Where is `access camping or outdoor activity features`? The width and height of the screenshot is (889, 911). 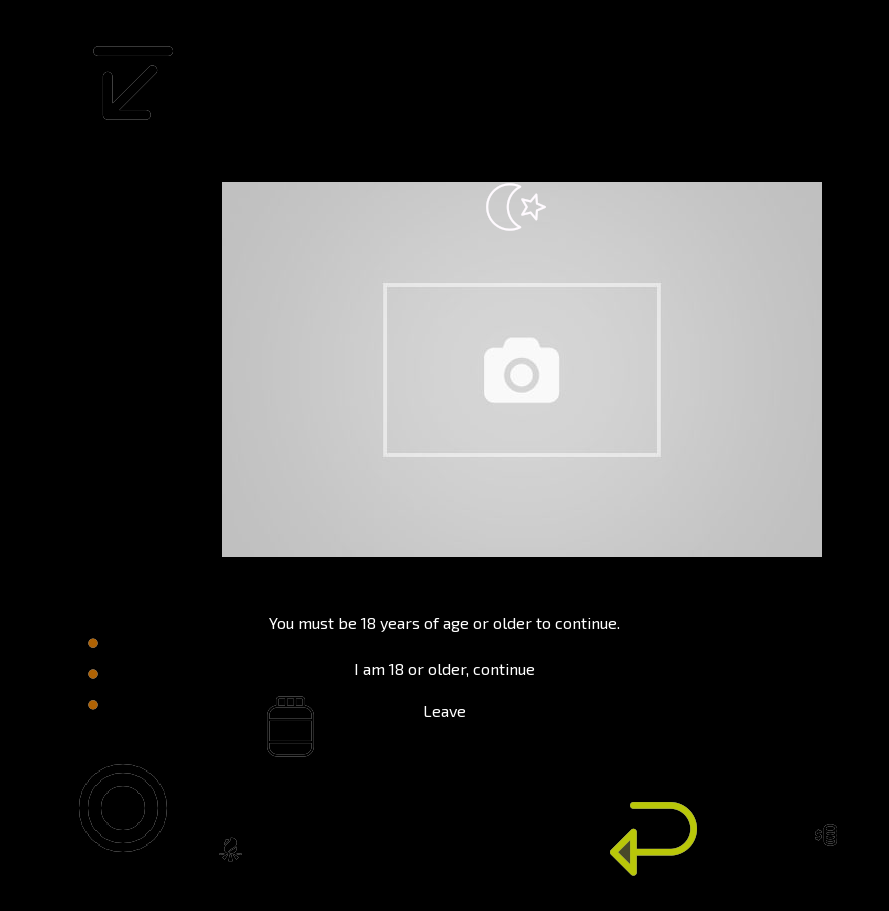 access camping or outdoor activity features is located at coordinates (230, 849).